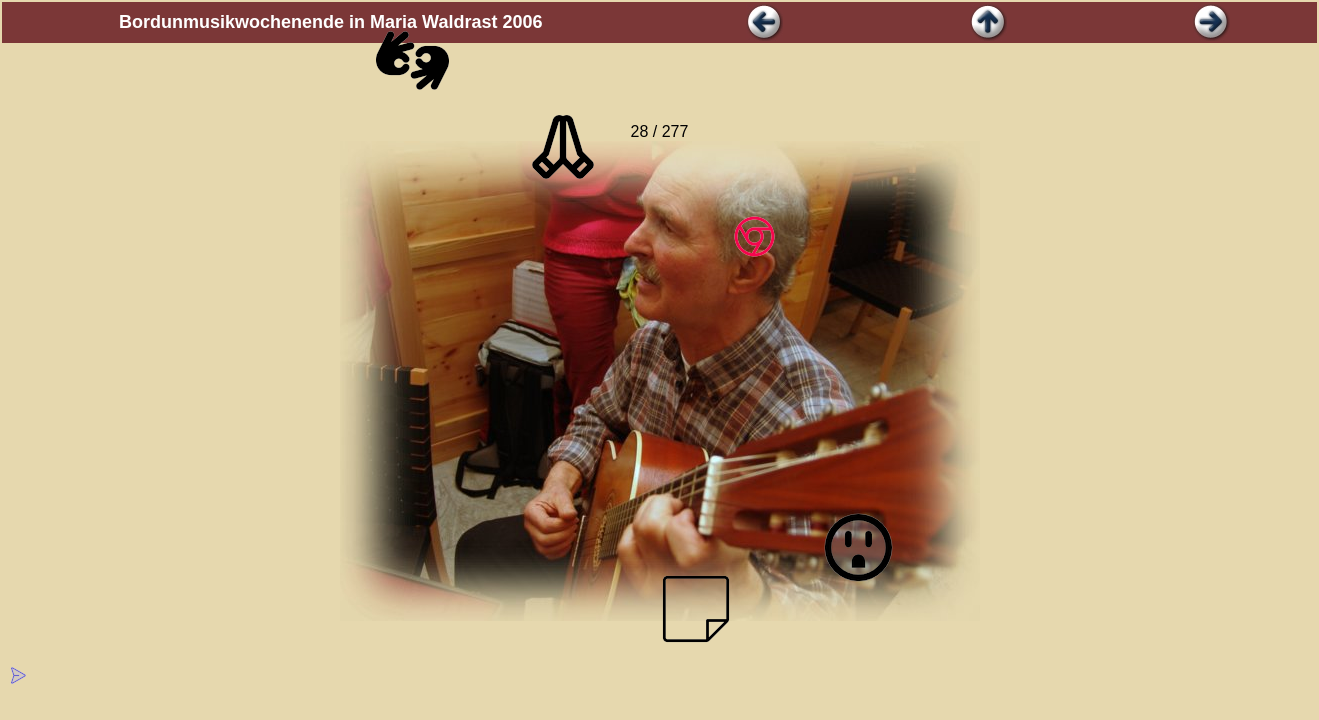 The height and width of the screenshot is (720, 1319). I want to click on enable ASL interpretation services, so click(412, 60).